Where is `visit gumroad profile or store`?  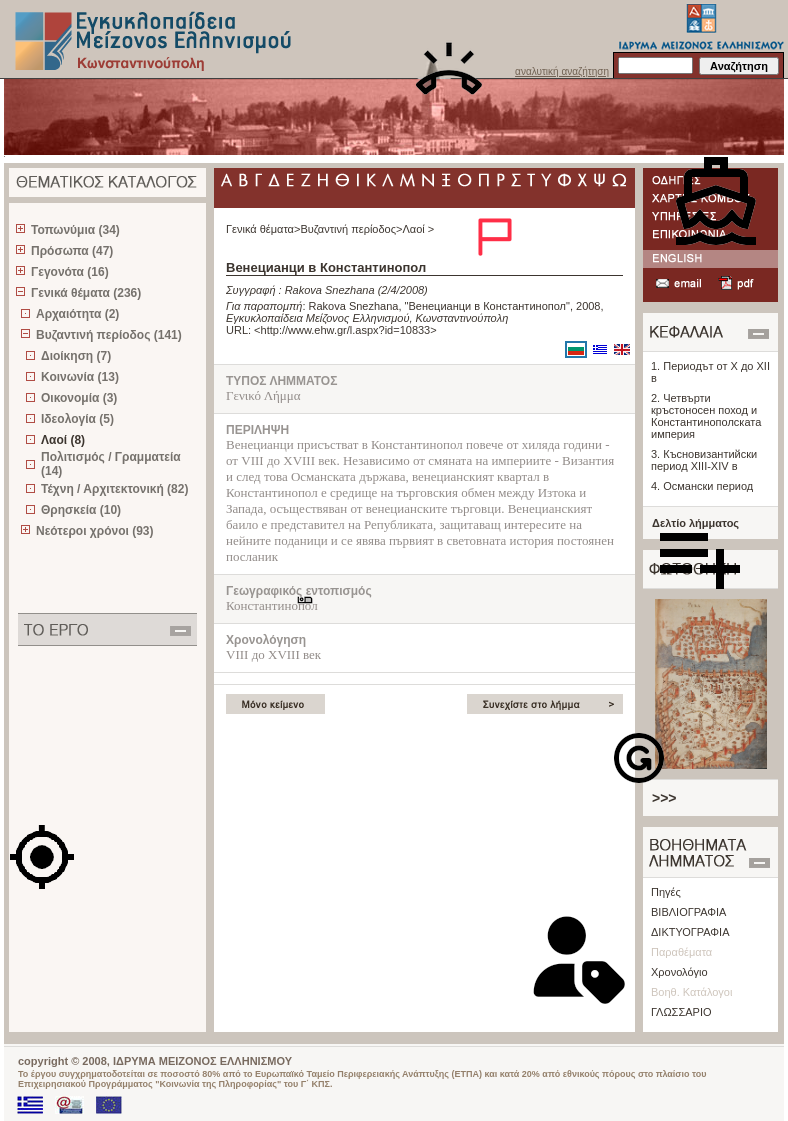
visit gumroad profile or store is located at coordinates (639, 758).